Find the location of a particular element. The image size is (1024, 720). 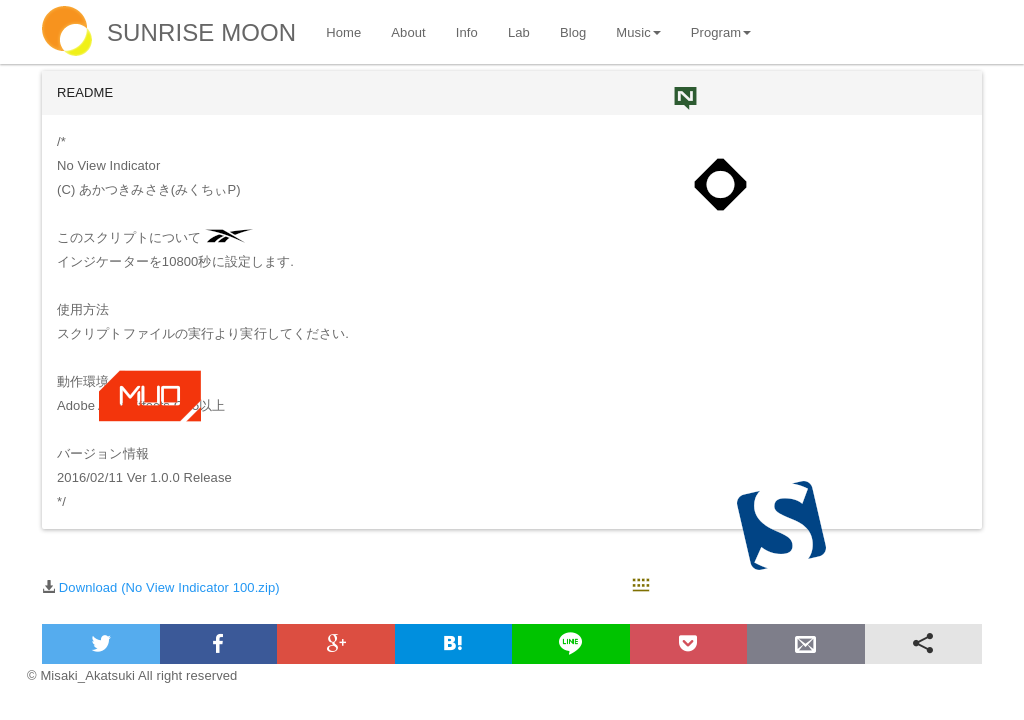

NATS.io messaging system logo is located at coordinates (685, 98).